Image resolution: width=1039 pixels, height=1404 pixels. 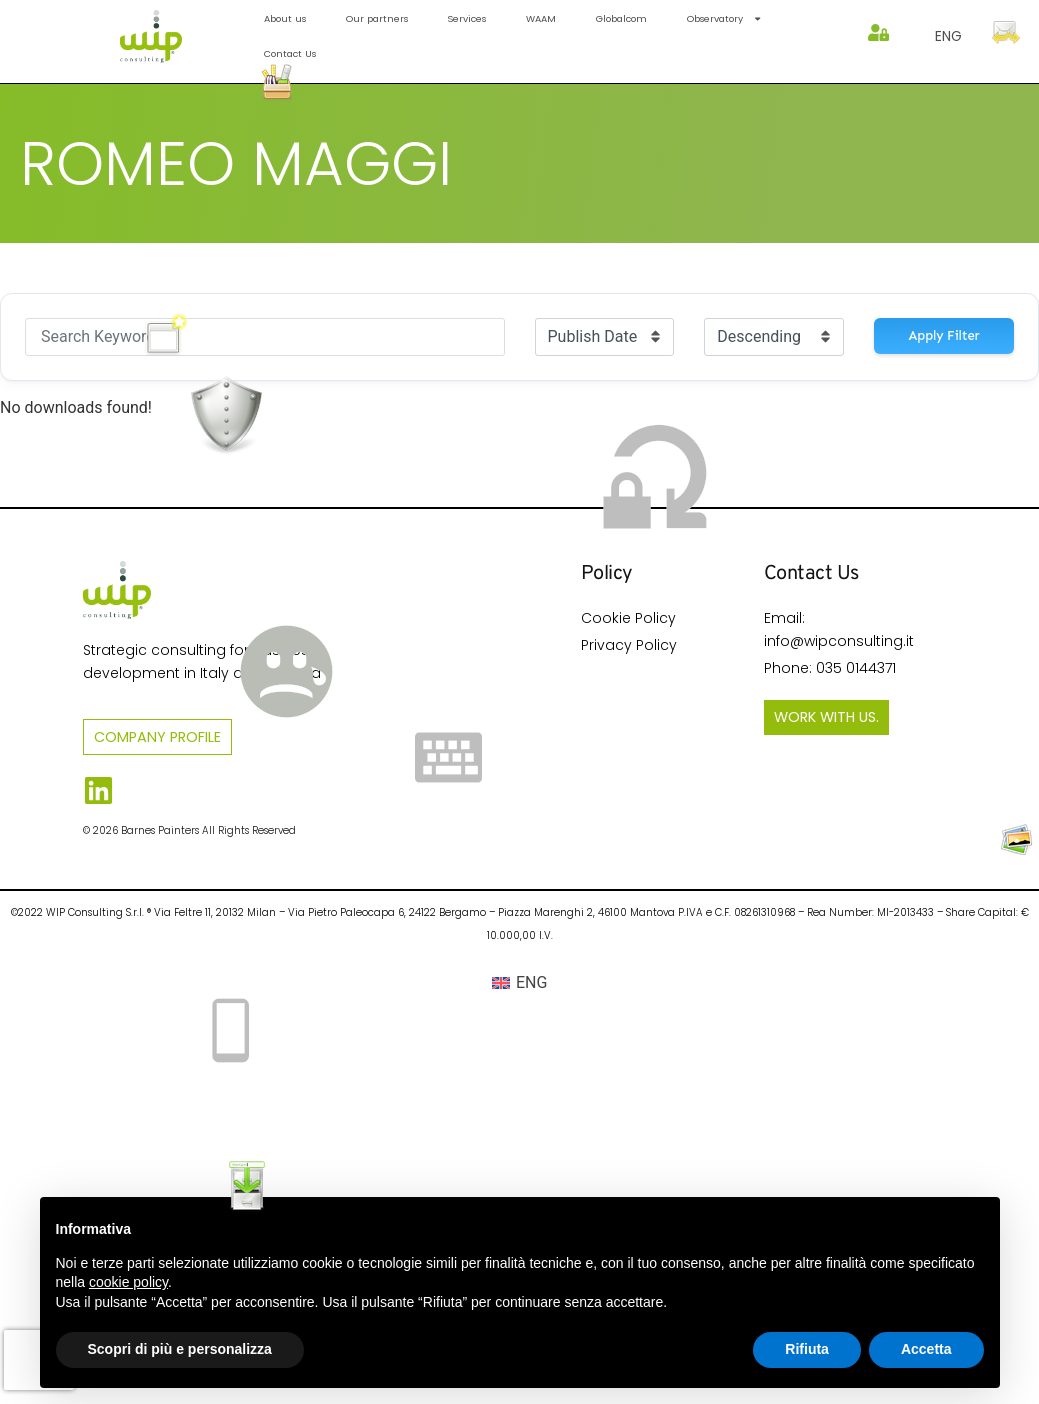 What do you see at coordinates (658, 480) in the screenshot?
I see `screen rotation is locked` at bounding box center [658, 480].